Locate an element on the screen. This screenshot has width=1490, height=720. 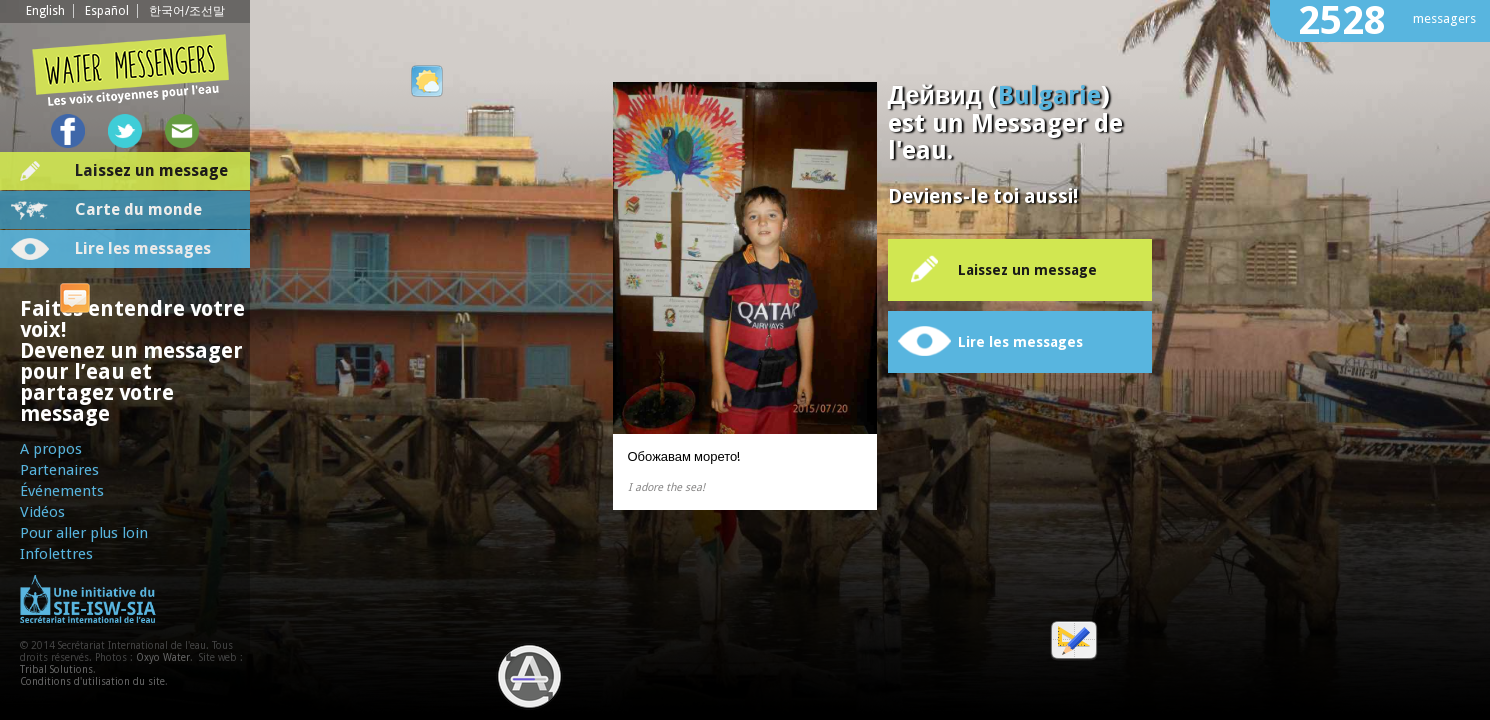
open the software update manager is located at coordinates (529, 676).